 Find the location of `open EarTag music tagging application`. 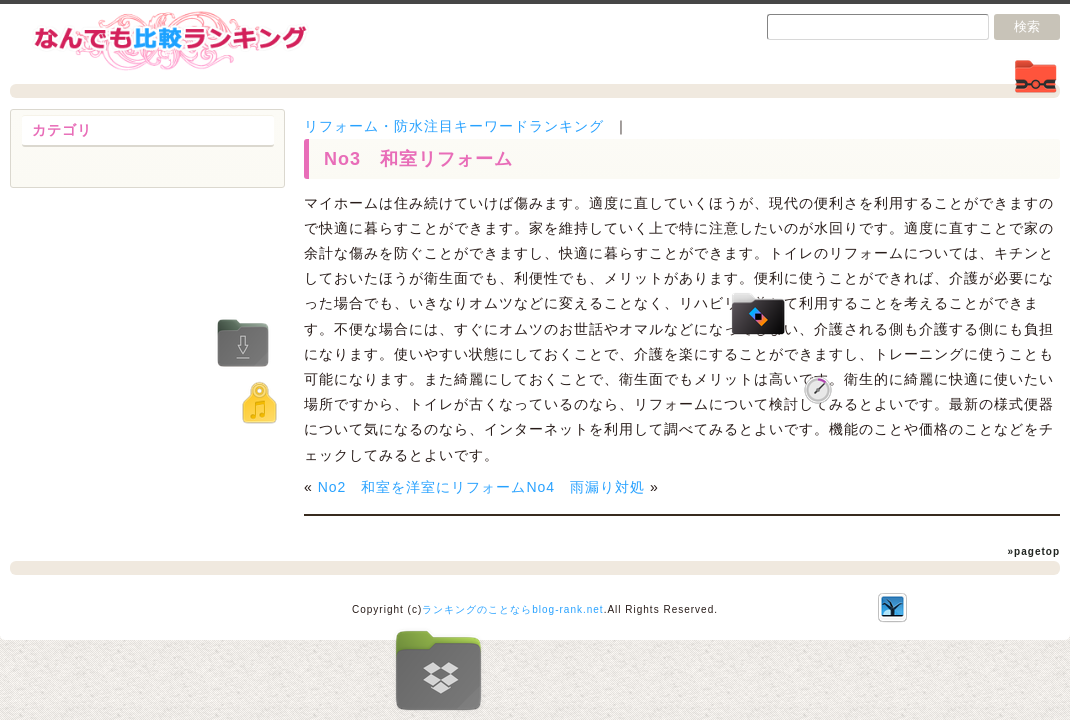

open EarTag music tagging application is located at coordinates (259, 402).